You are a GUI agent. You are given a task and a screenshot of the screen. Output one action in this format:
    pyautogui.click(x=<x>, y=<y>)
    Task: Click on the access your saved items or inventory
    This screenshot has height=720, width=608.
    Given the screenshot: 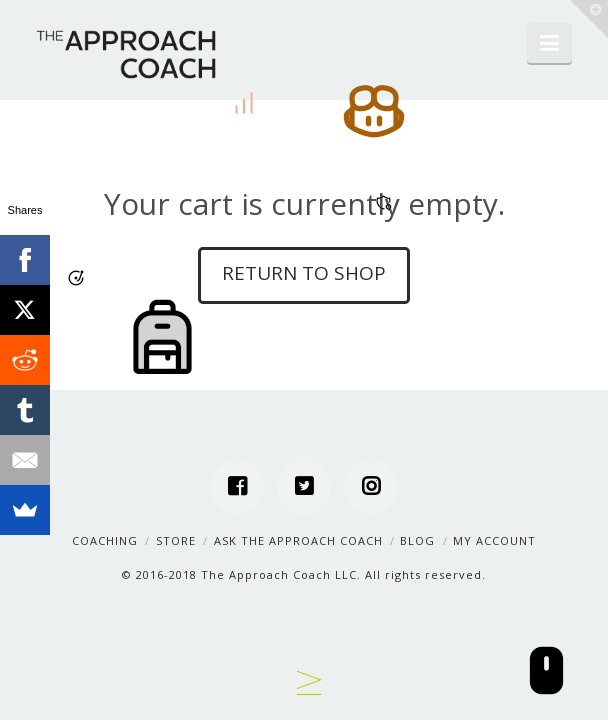 What is the action you would take?
    pyautogui.click(x=162, y=339)
    